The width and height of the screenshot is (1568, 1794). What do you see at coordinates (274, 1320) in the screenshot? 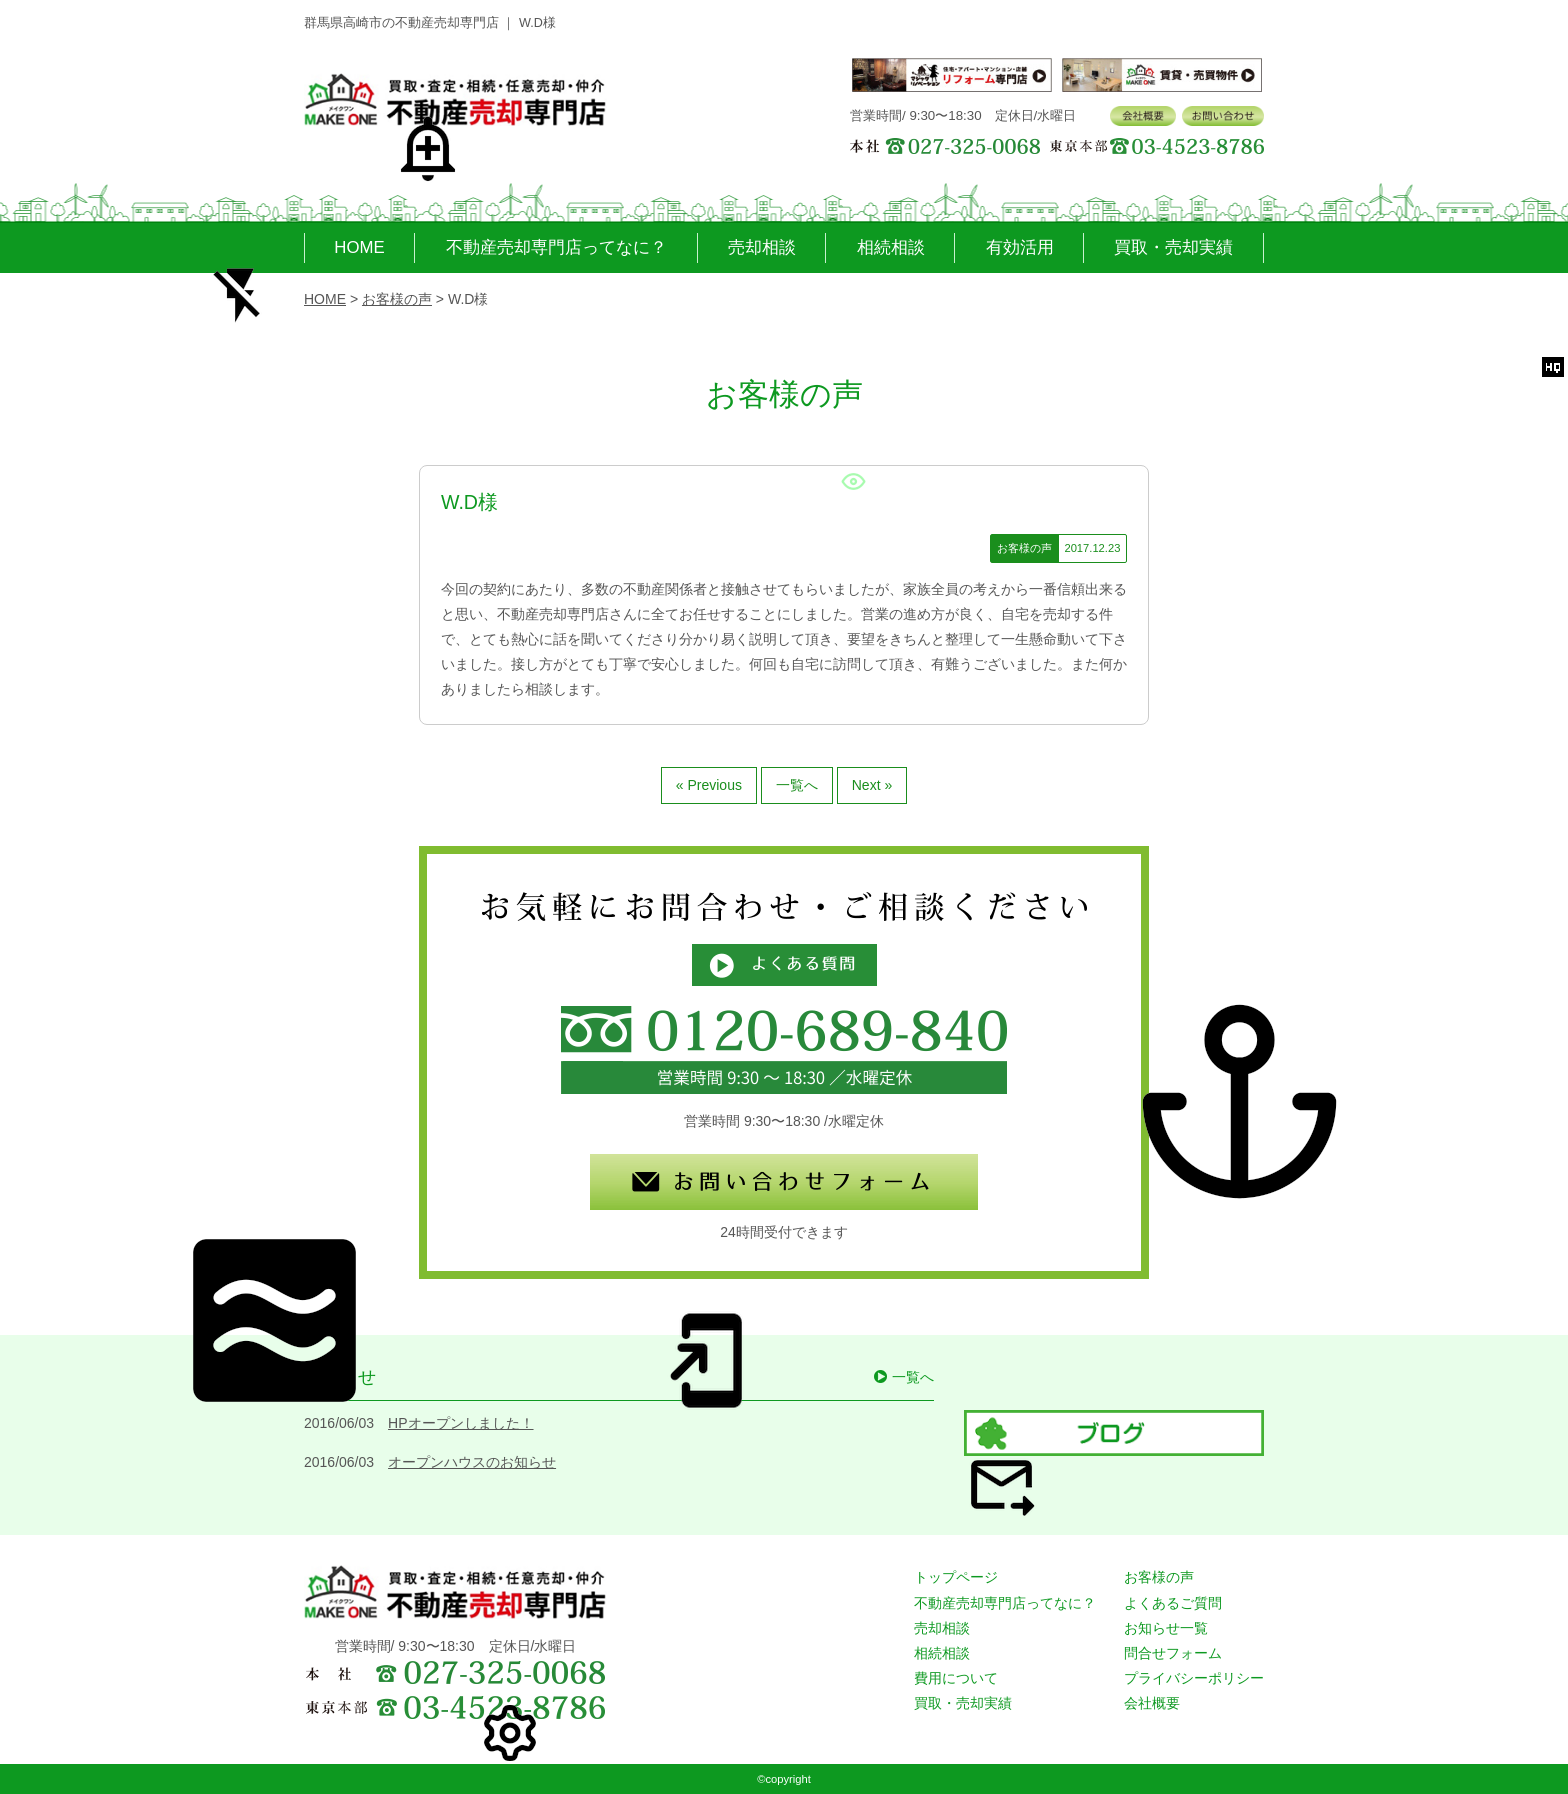
I see `indicates approximate or estimated value` at bounding box center [274, 1320].